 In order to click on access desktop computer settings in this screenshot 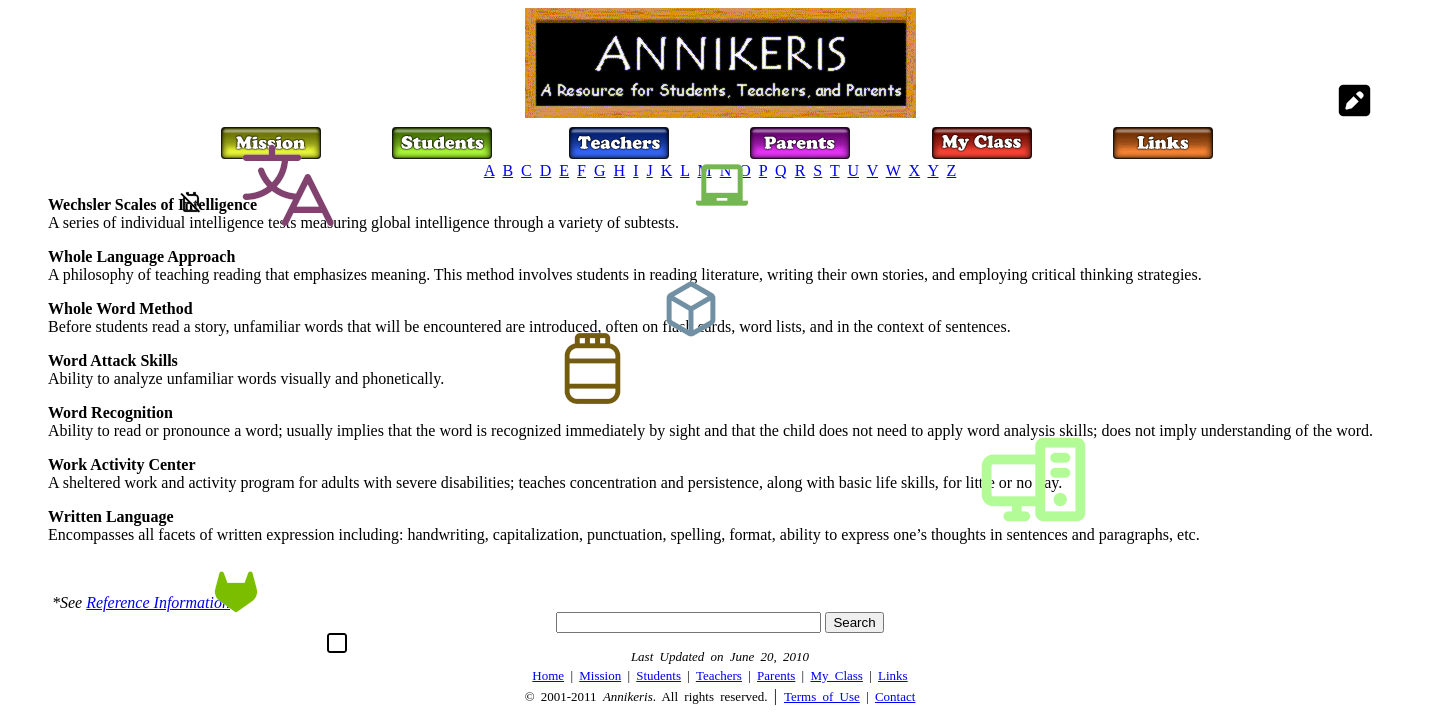, I will do `click(1033, 479)`.